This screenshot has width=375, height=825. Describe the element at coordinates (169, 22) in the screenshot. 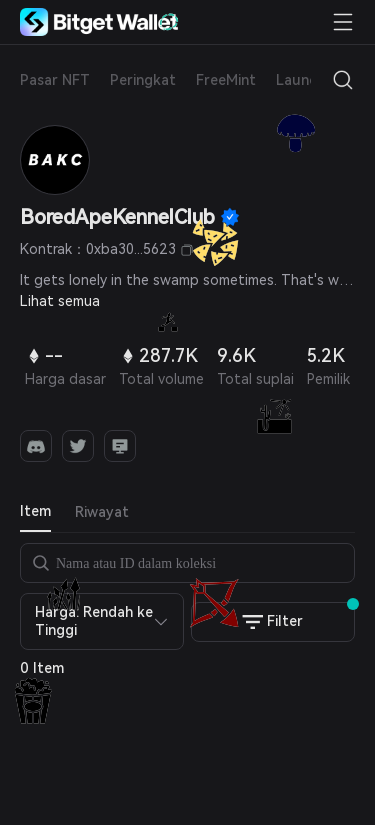

I see `indicates loading or processing in progress` at that location.